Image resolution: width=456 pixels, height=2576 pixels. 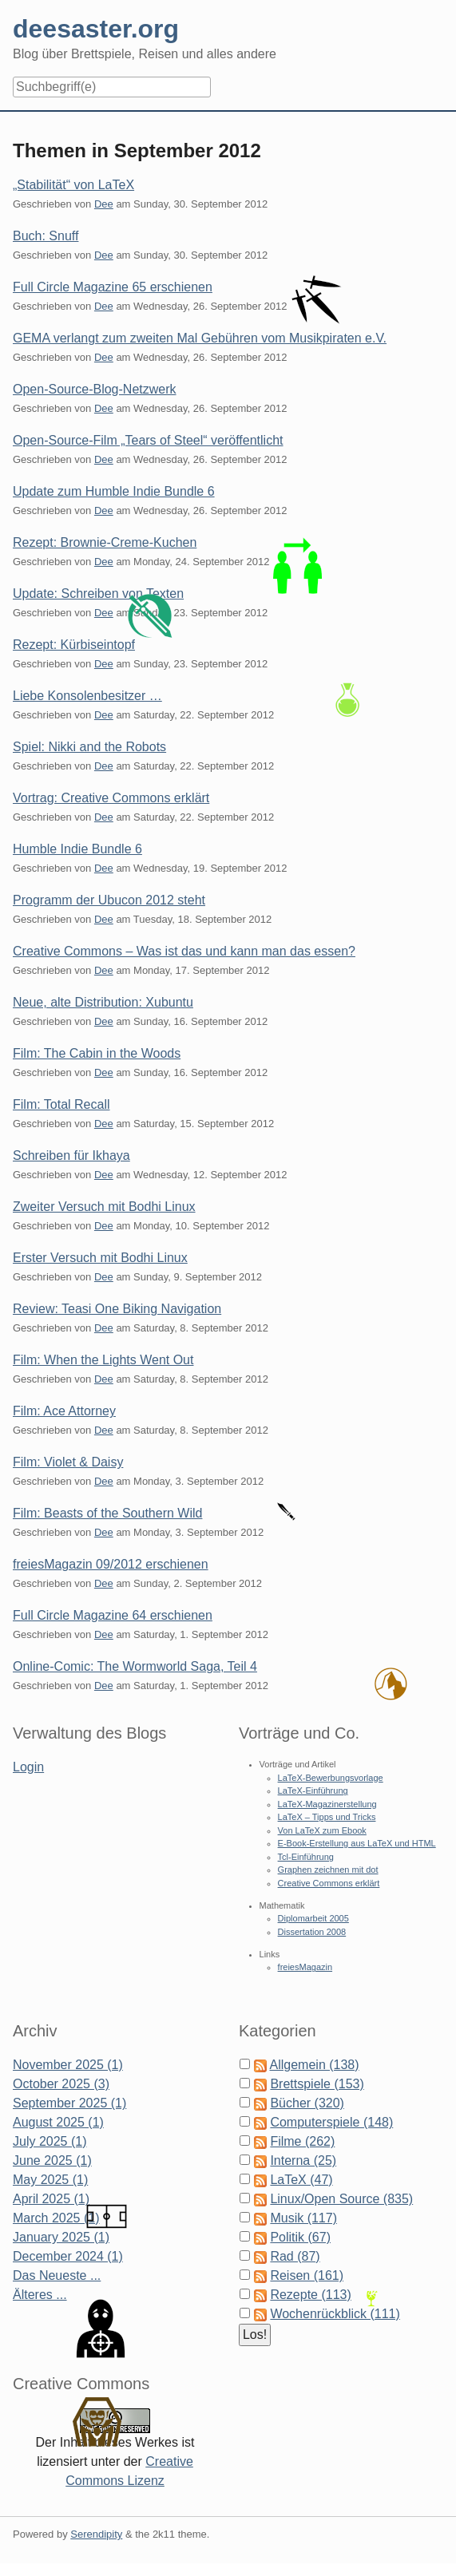 I want to click on assassin or rogue character class icon, so click(x=315, y=300).